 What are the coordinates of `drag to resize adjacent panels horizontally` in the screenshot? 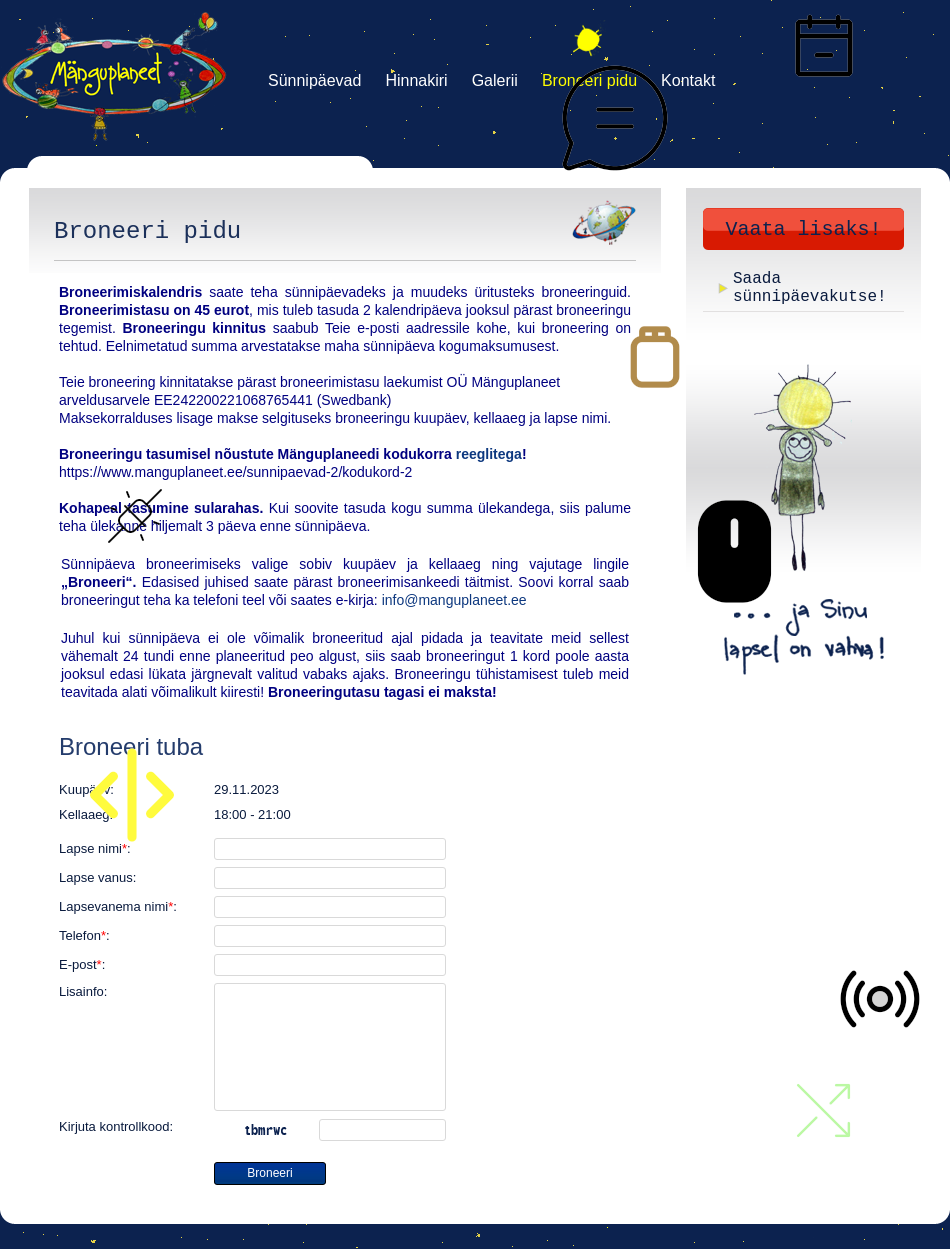 It's located at (132, 795).